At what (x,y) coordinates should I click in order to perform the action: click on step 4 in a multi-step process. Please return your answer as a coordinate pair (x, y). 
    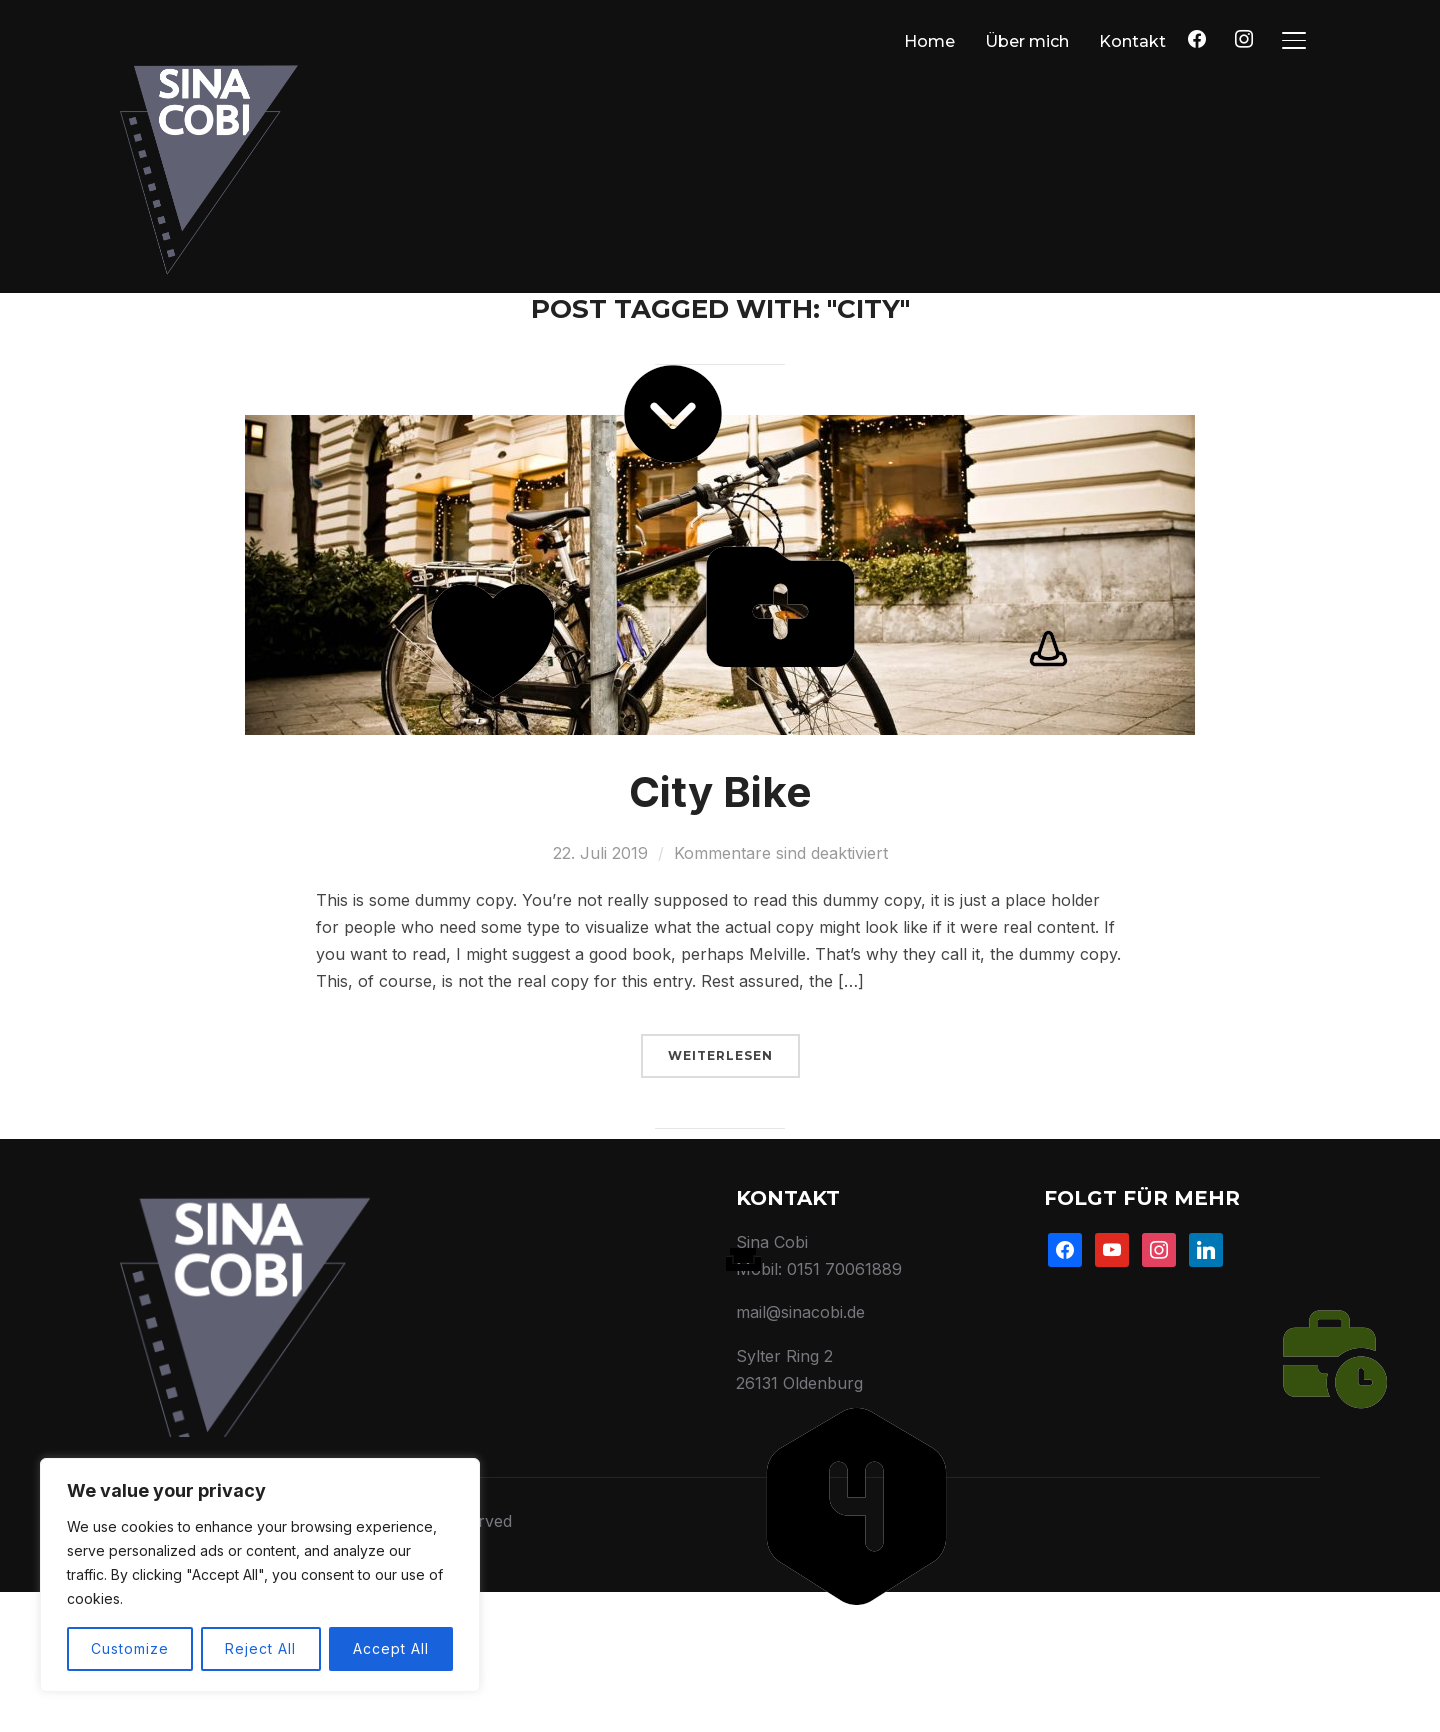
    Looking at the image, I should click on (856, 1506).